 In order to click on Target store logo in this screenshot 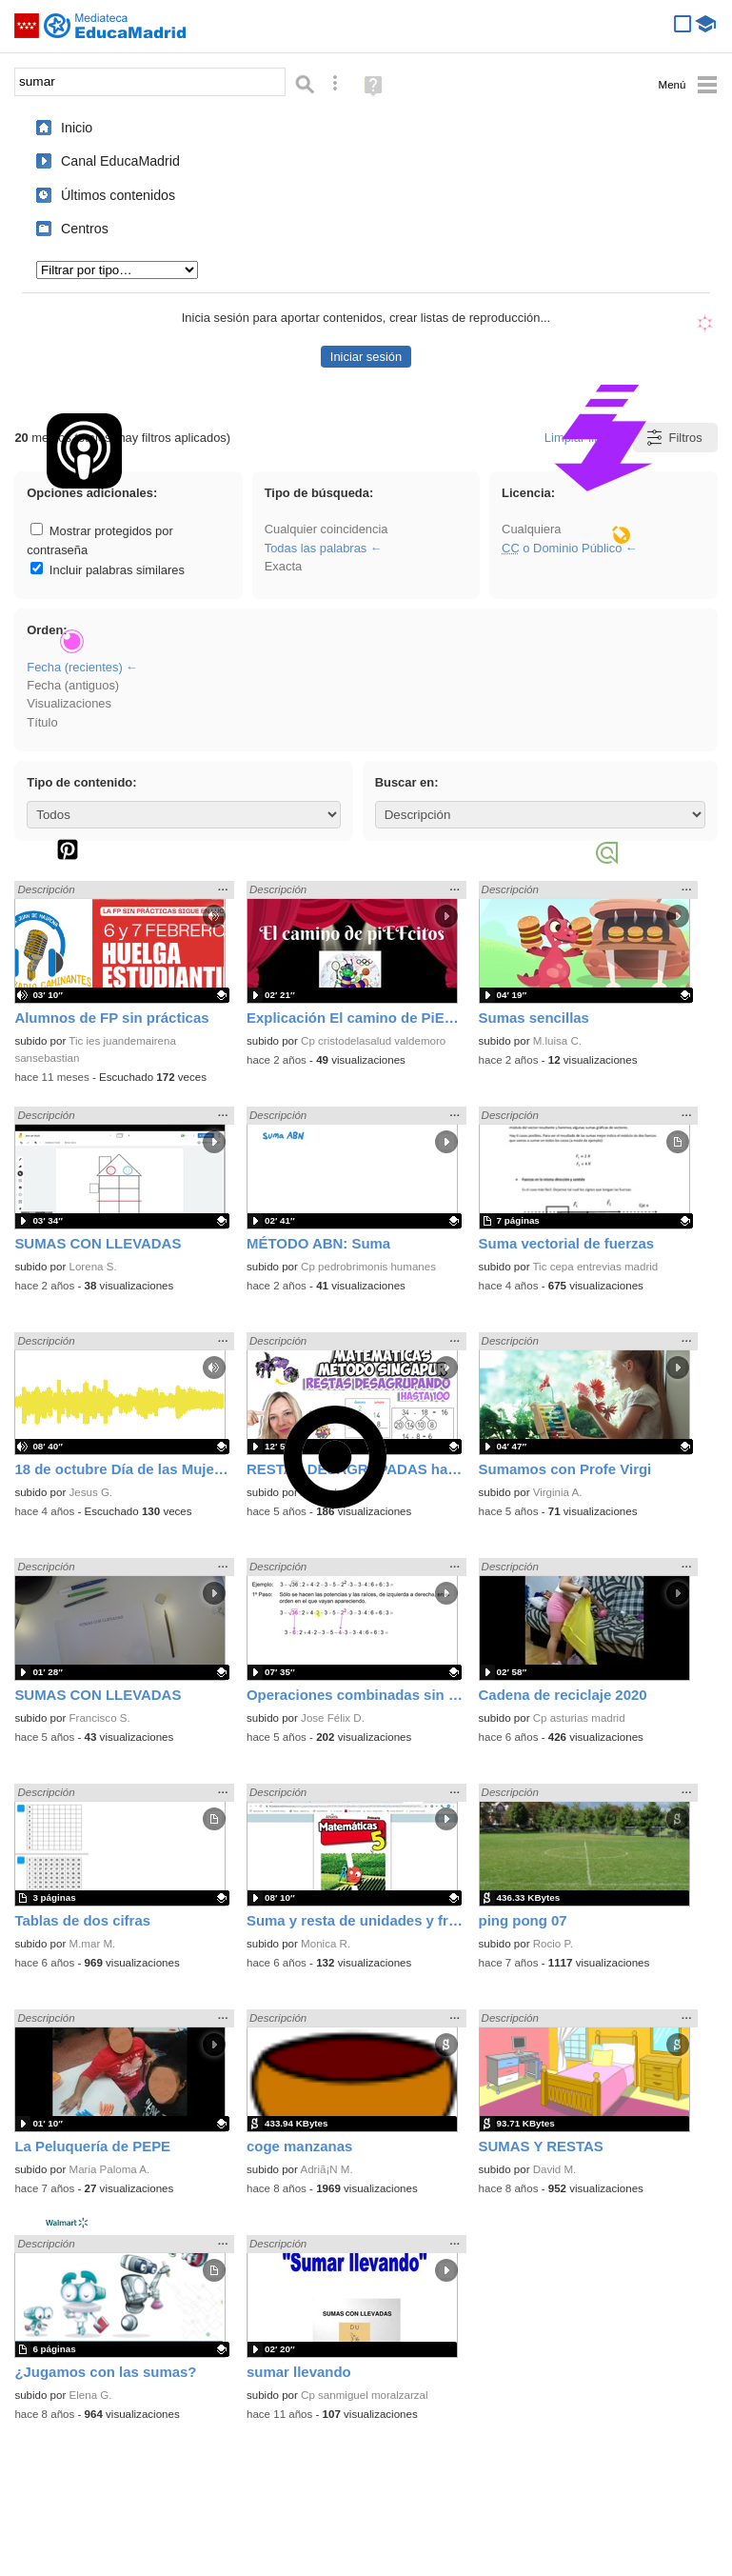, I will do `click(335, 1457)`.